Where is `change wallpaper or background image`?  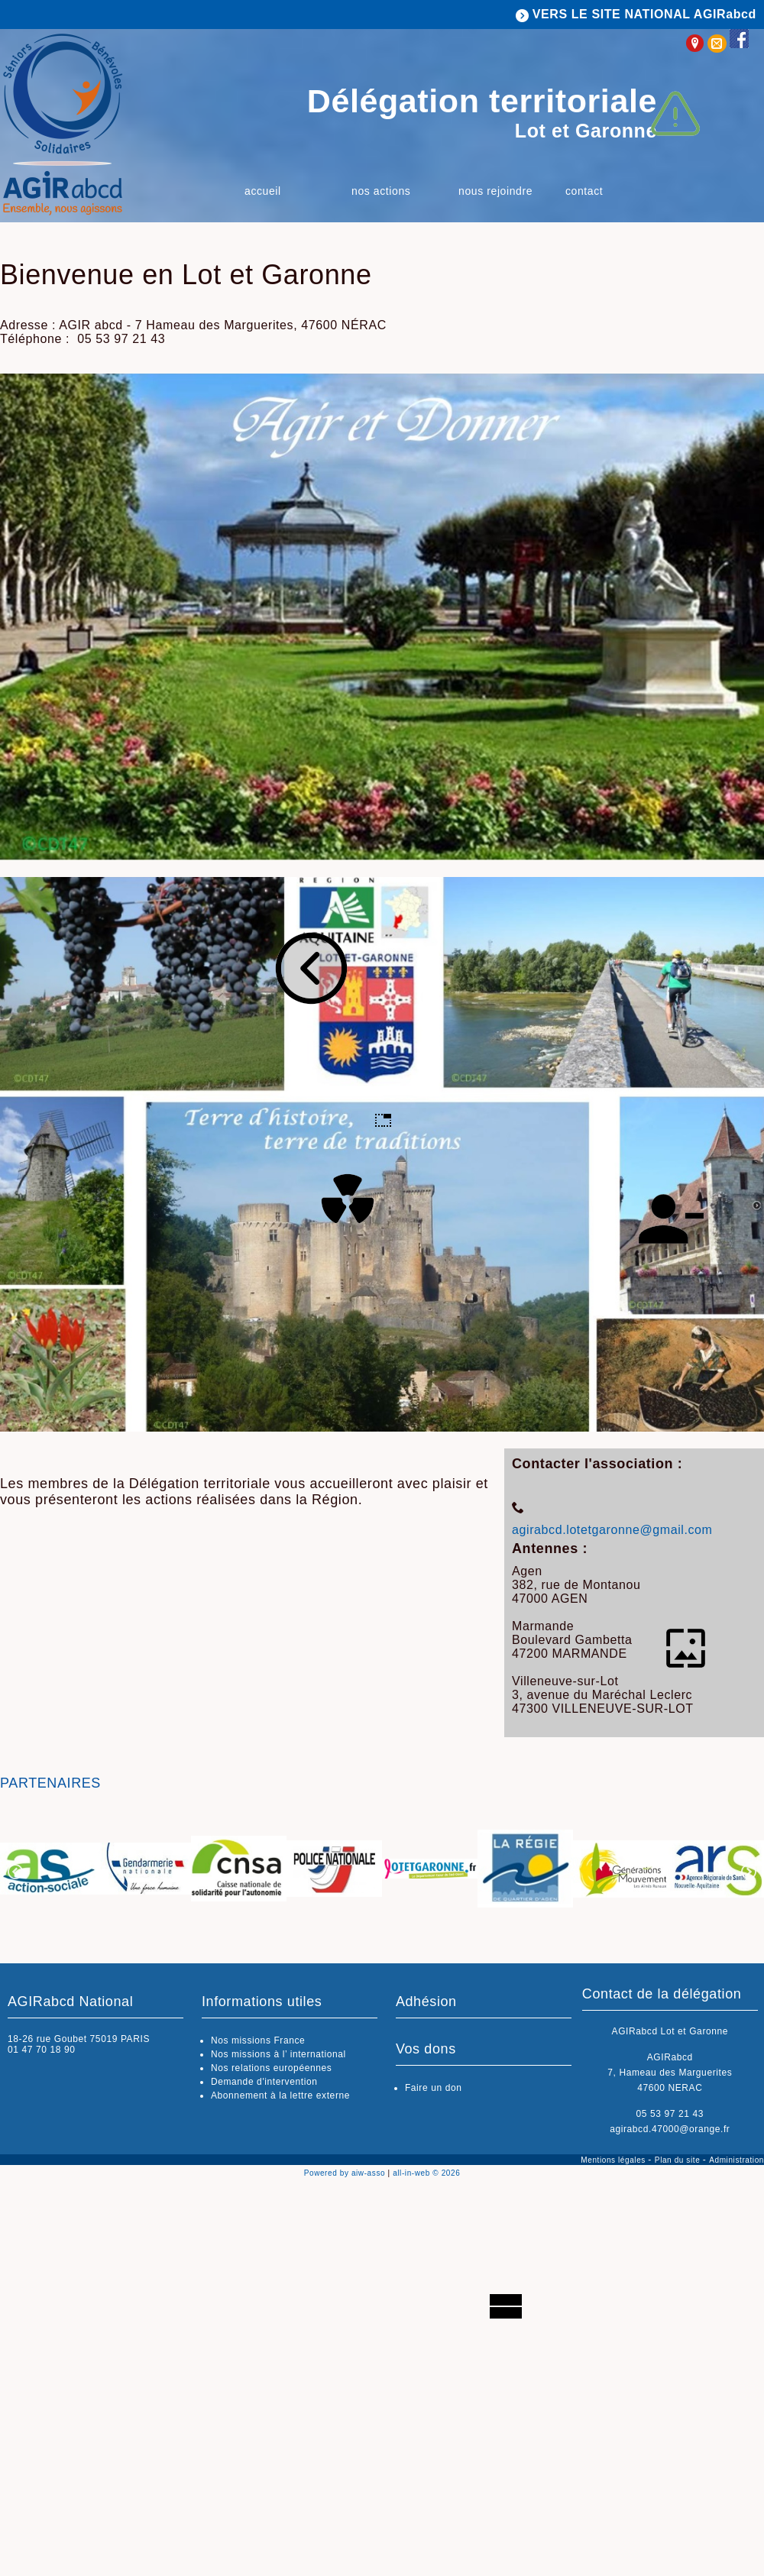
change wallpaper or background image is located at coordinates (685, 1648).